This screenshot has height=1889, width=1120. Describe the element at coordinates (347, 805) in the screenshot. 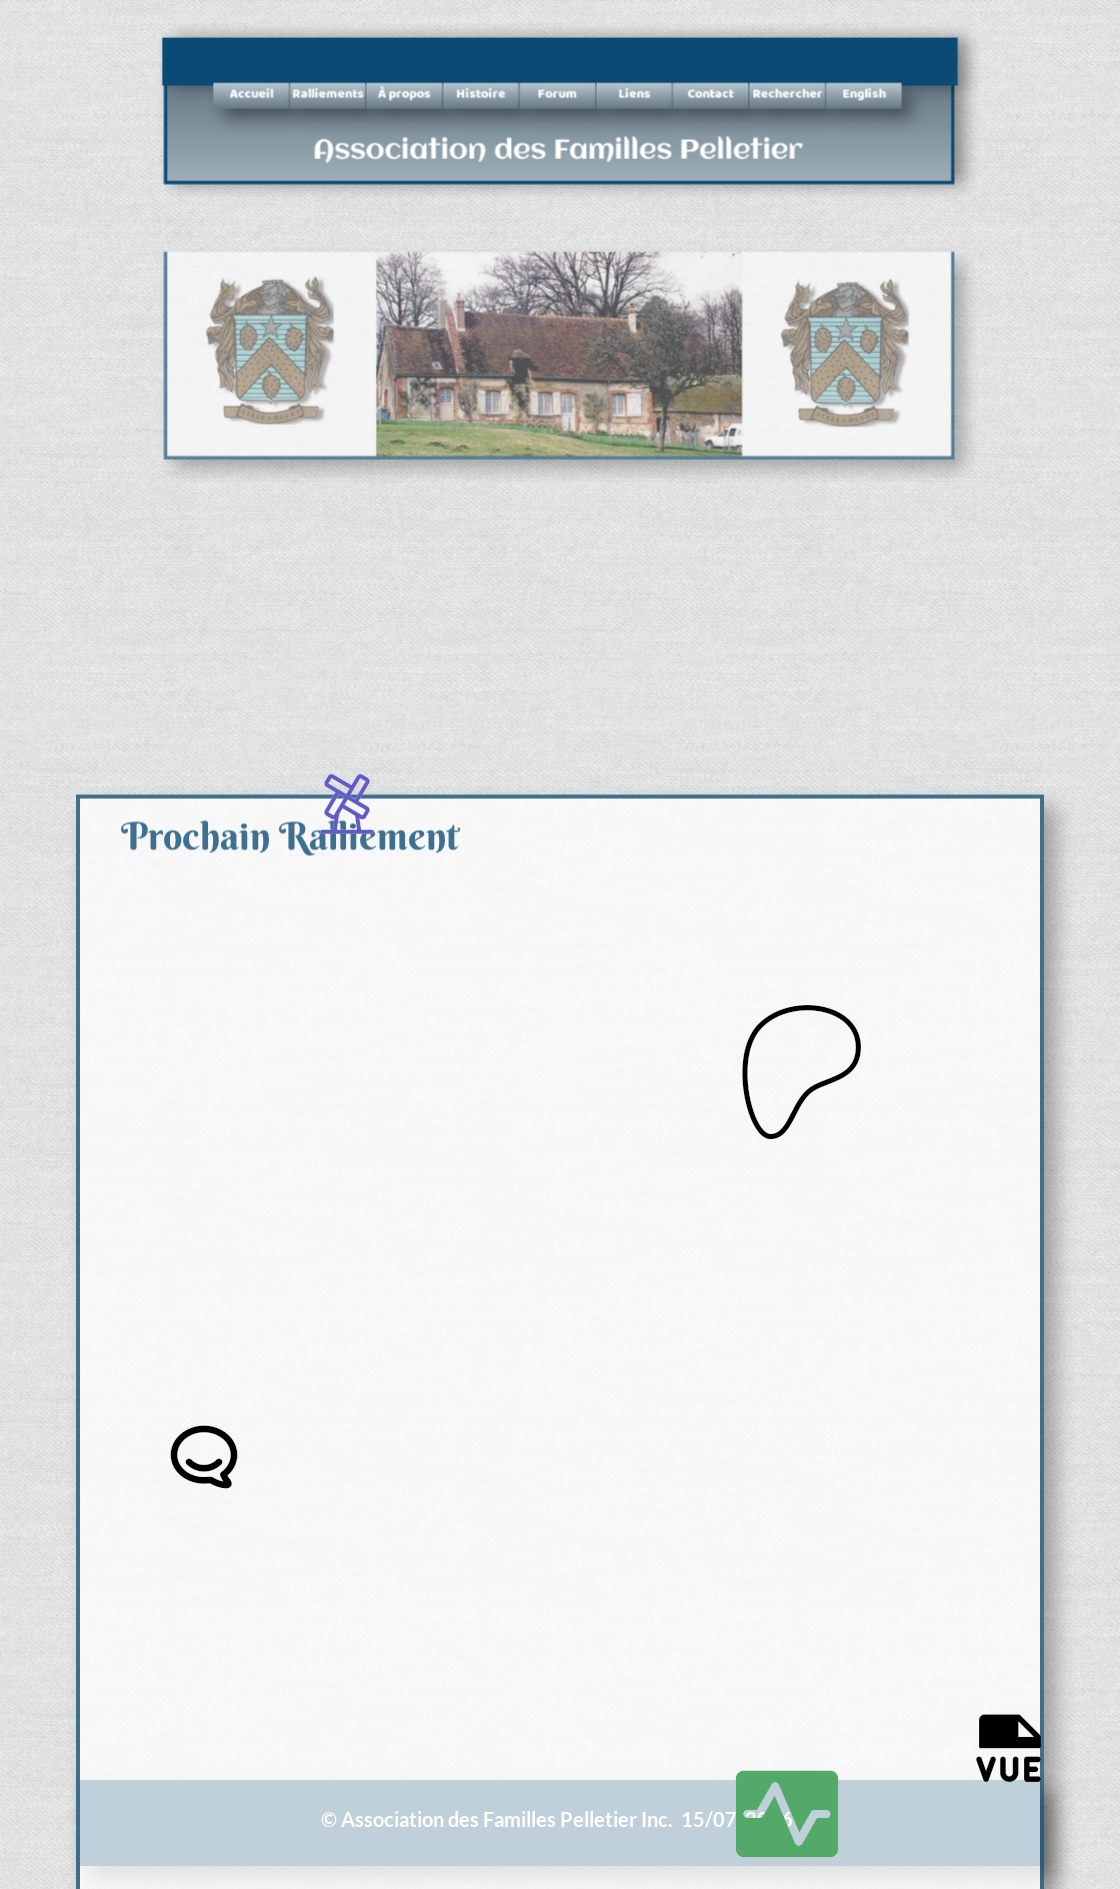

I see `indicates wind or renewable energy settings` at that location.